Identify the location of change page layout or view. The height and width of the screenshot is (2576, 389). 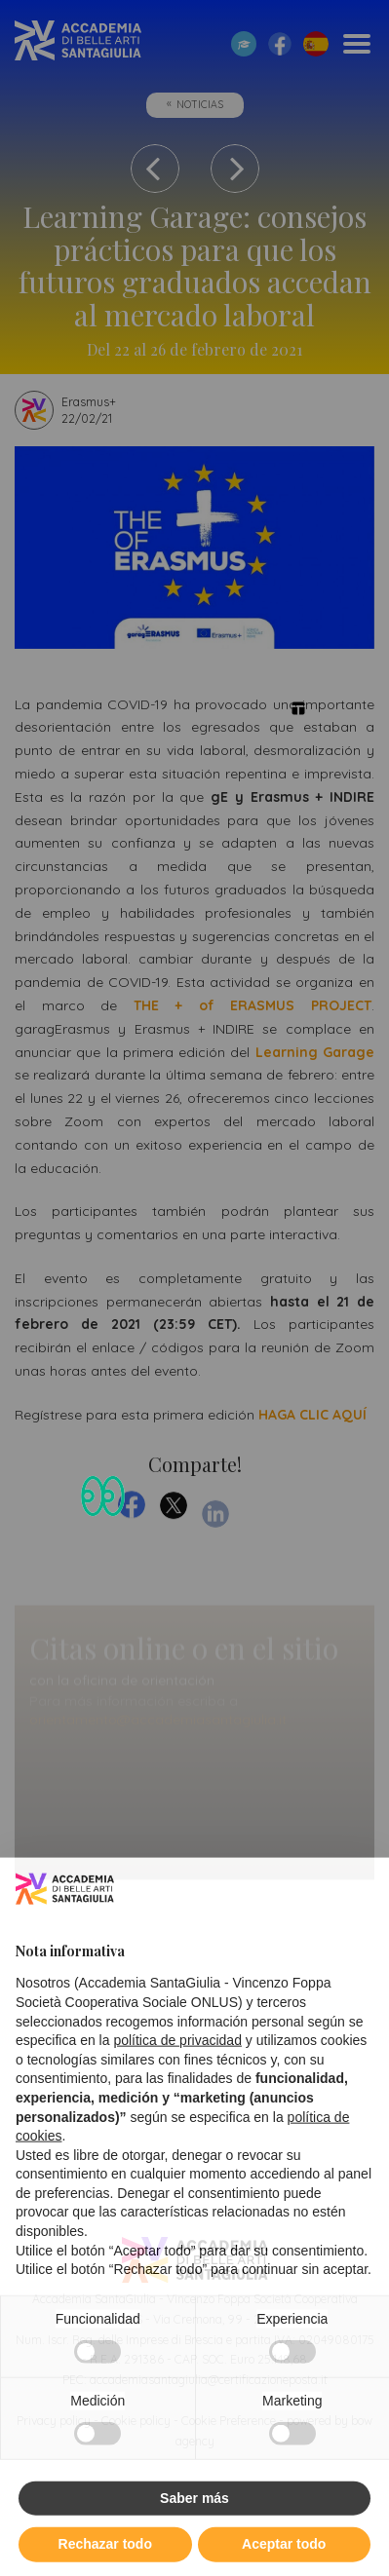
(298, 708).